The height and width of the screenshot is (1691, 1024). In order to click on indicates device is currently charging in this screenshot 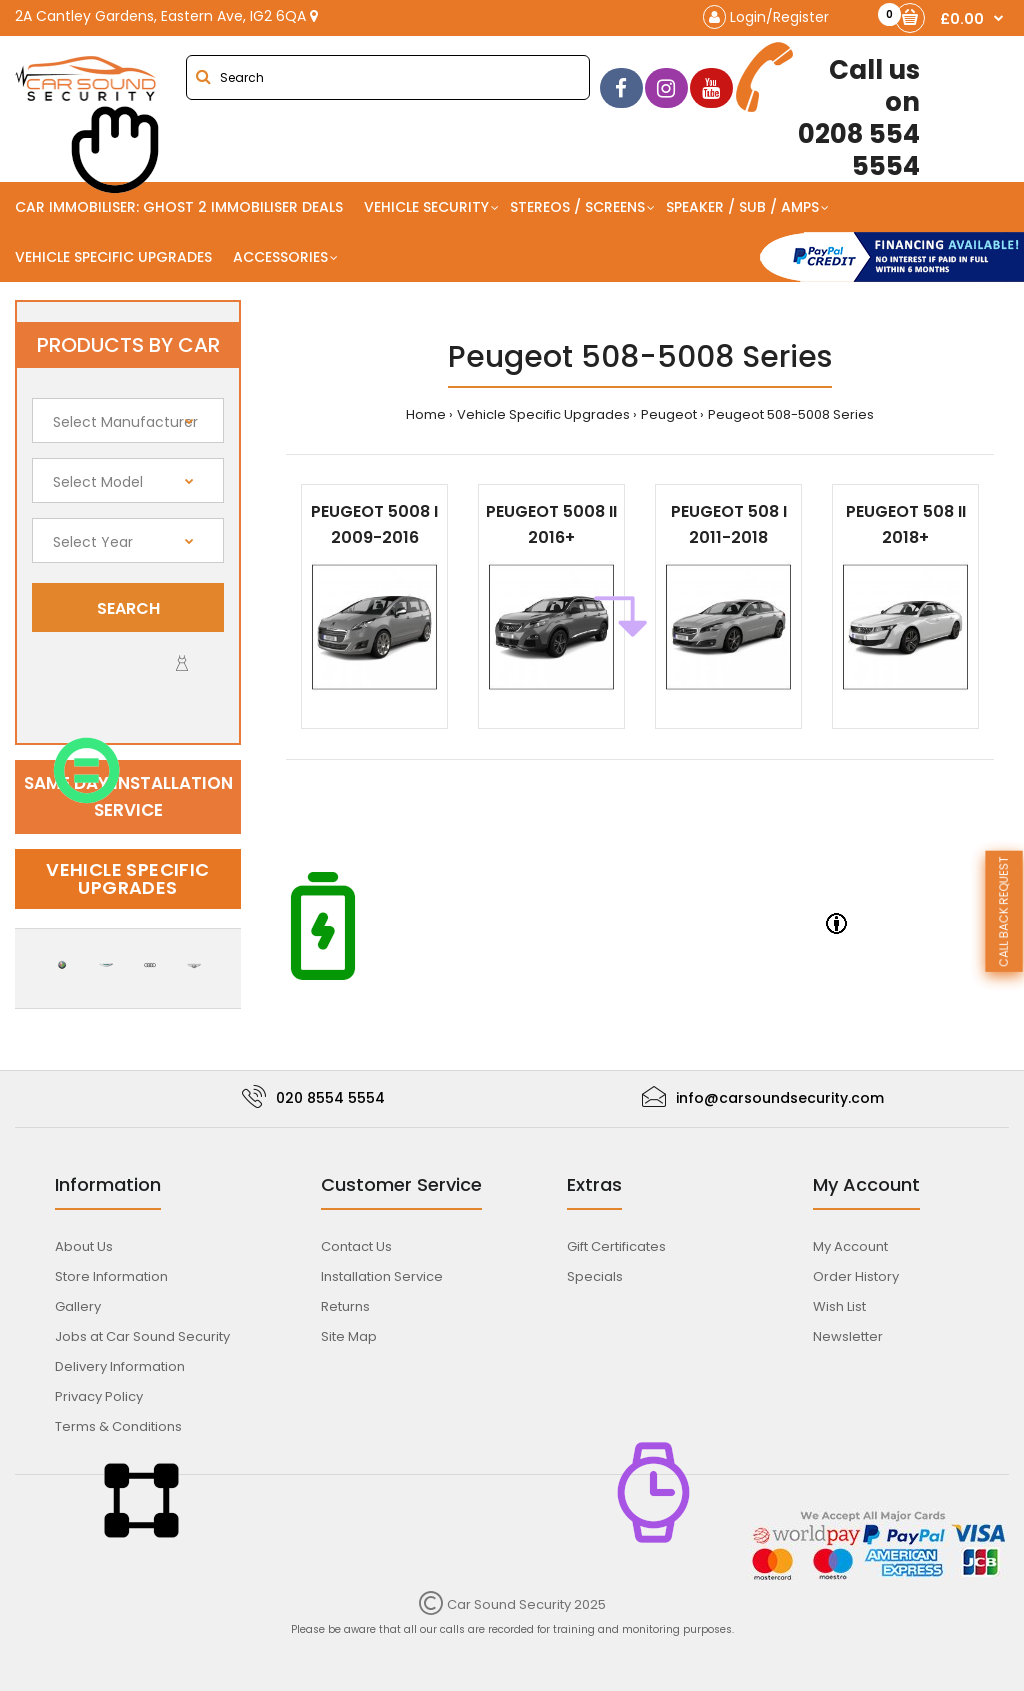, I will do `click(323, 926)`.